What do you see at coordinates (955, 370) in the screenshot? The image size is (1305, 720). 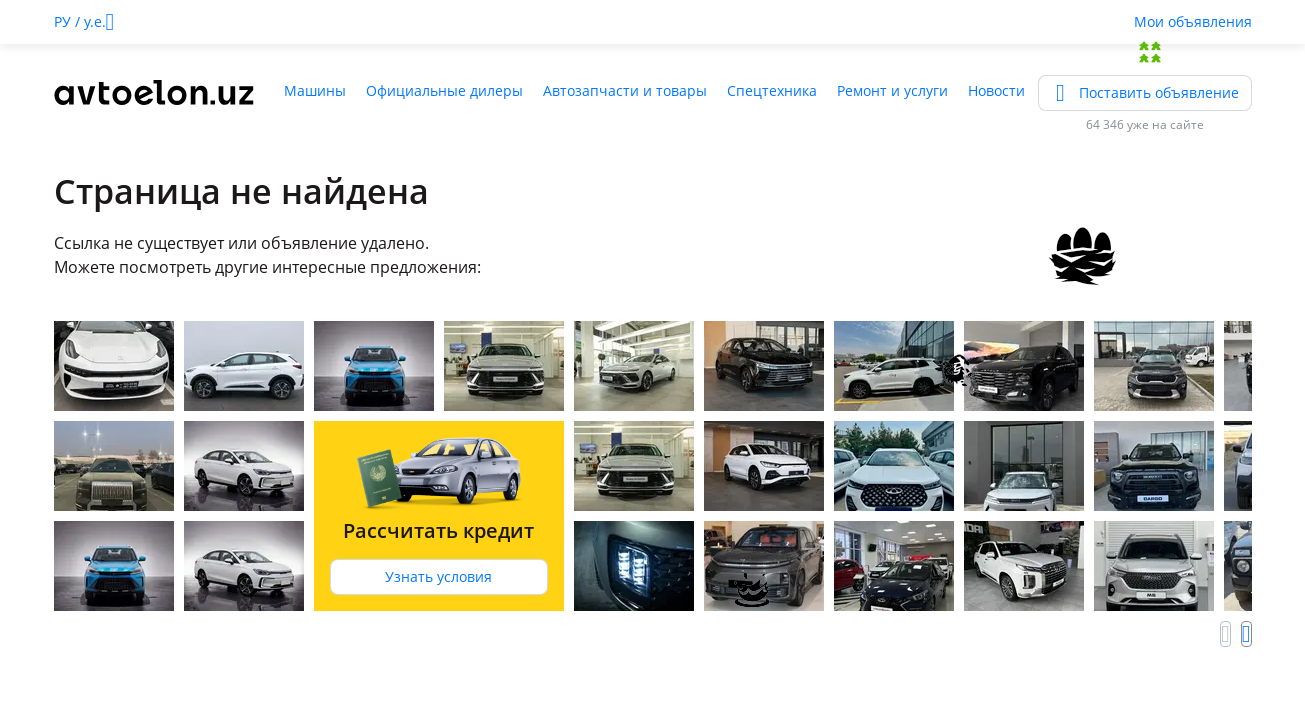 I see `enemy character or hostile NPC indicator` at bounding box center [955, 370].